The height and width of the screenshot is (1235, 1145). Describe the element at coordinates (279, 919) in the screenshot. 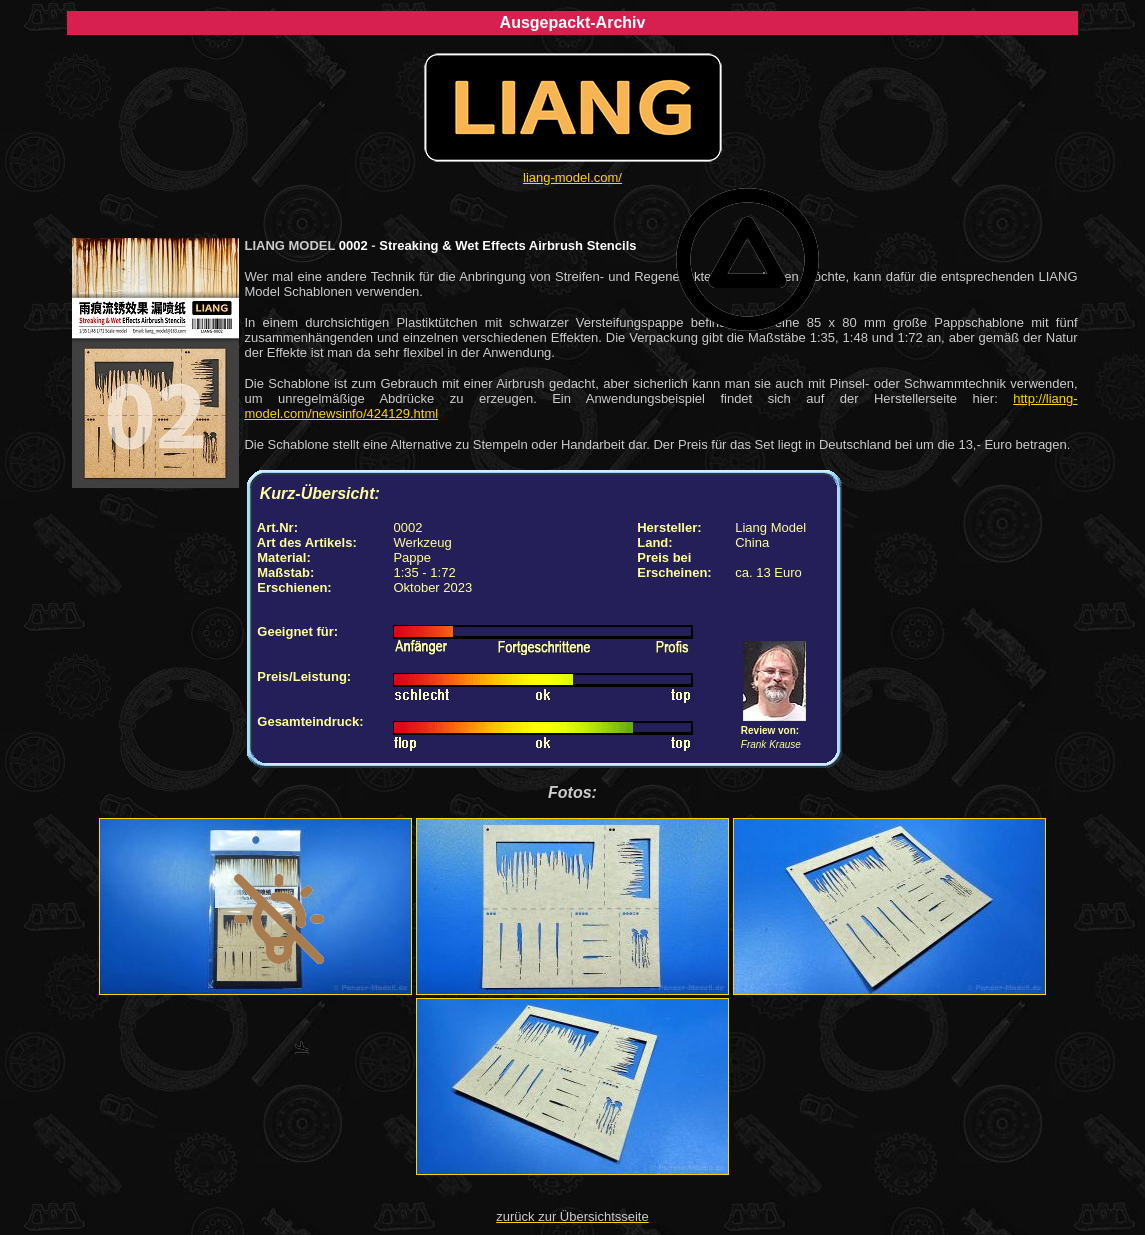

I see `disable light mode or brightness` at that location.